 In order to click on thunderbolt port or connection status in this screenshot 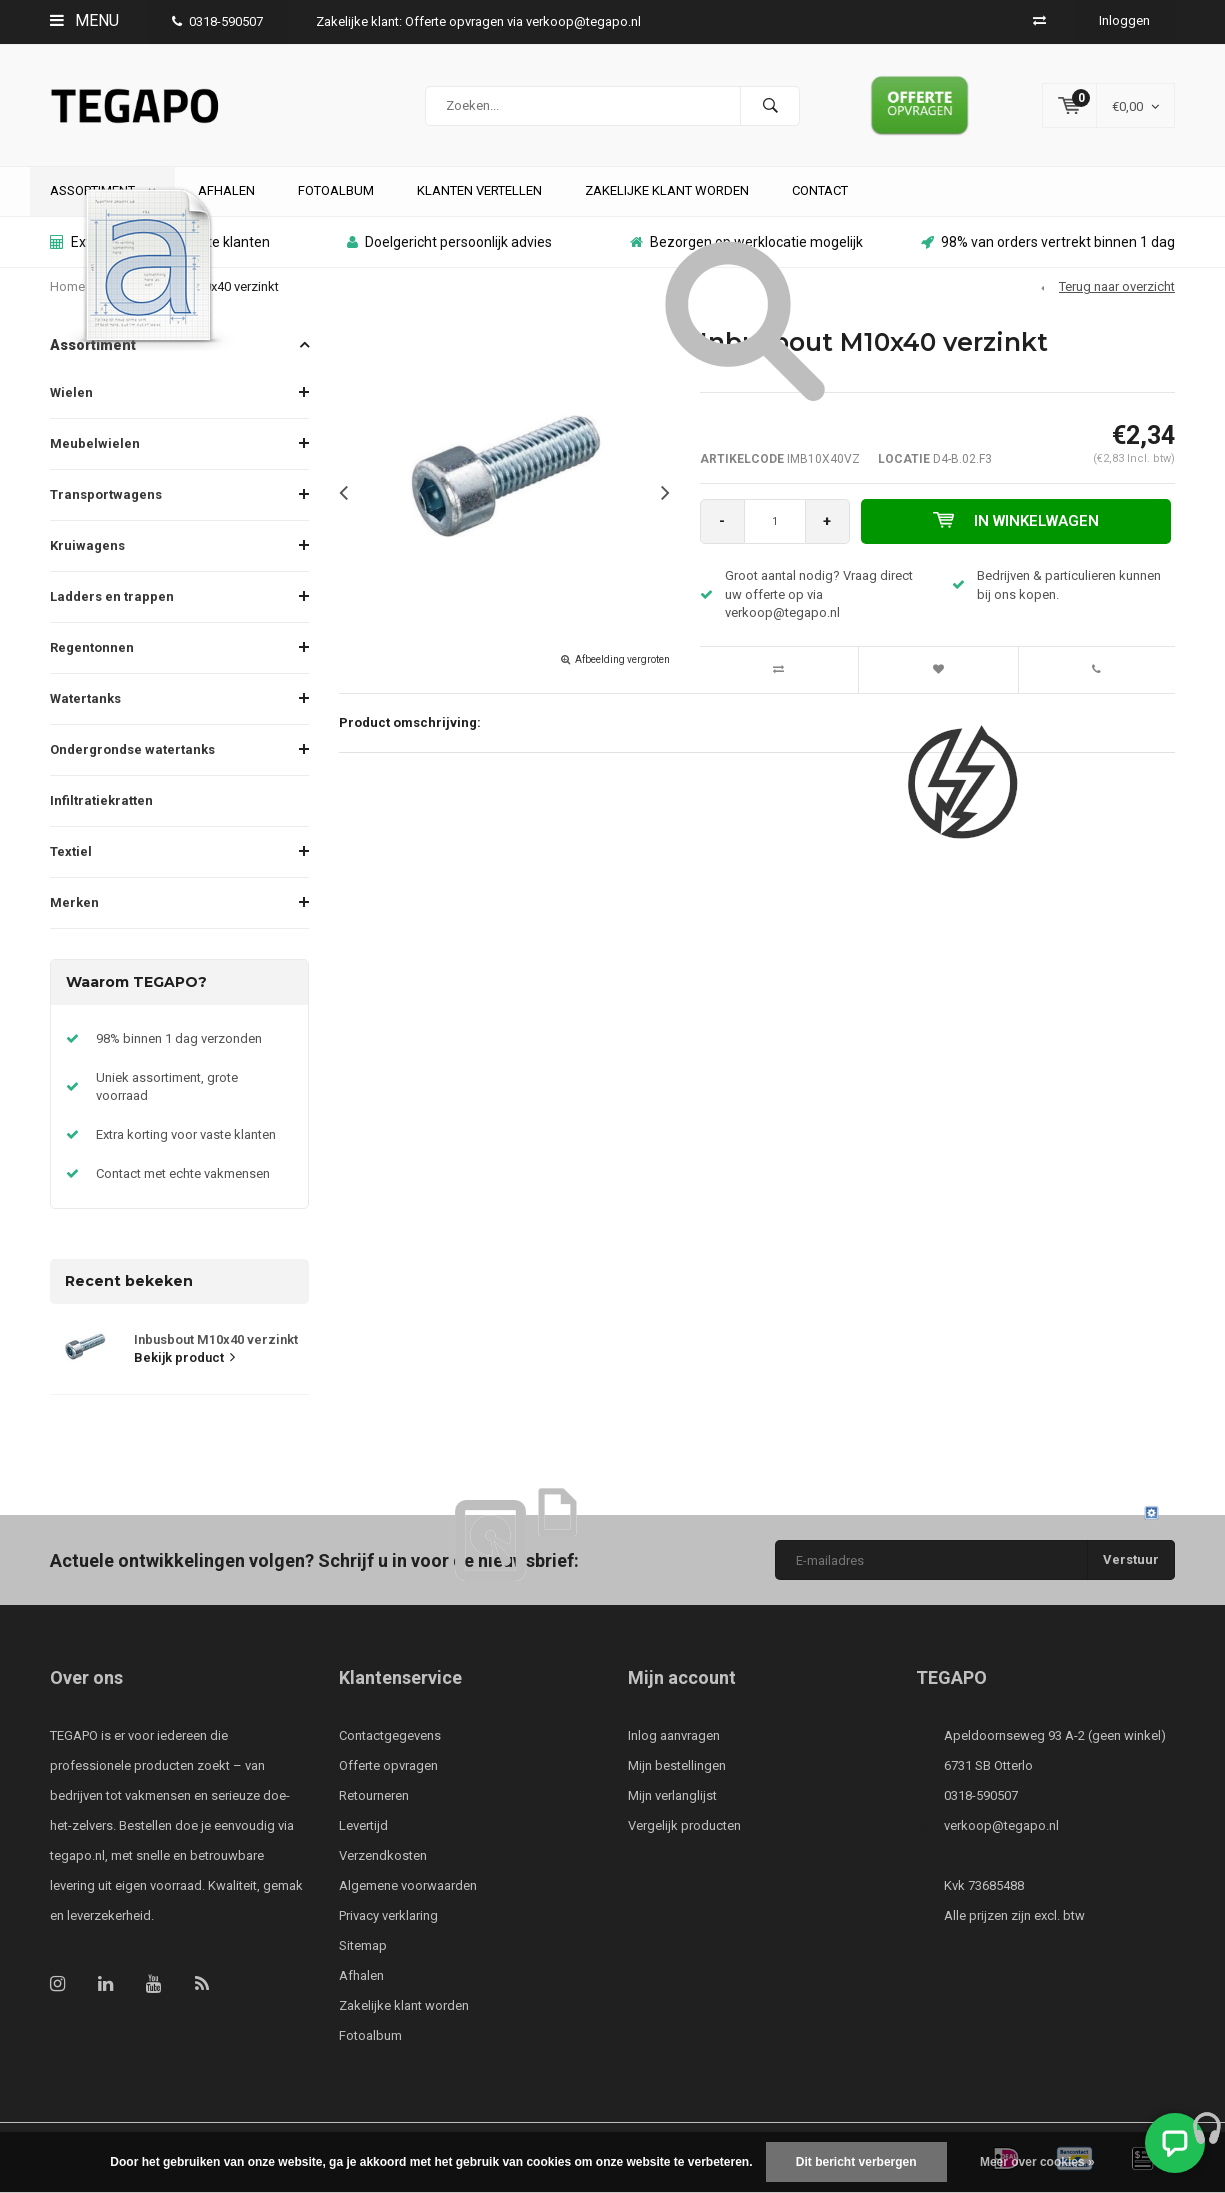, I will do `click(962, 783)`.